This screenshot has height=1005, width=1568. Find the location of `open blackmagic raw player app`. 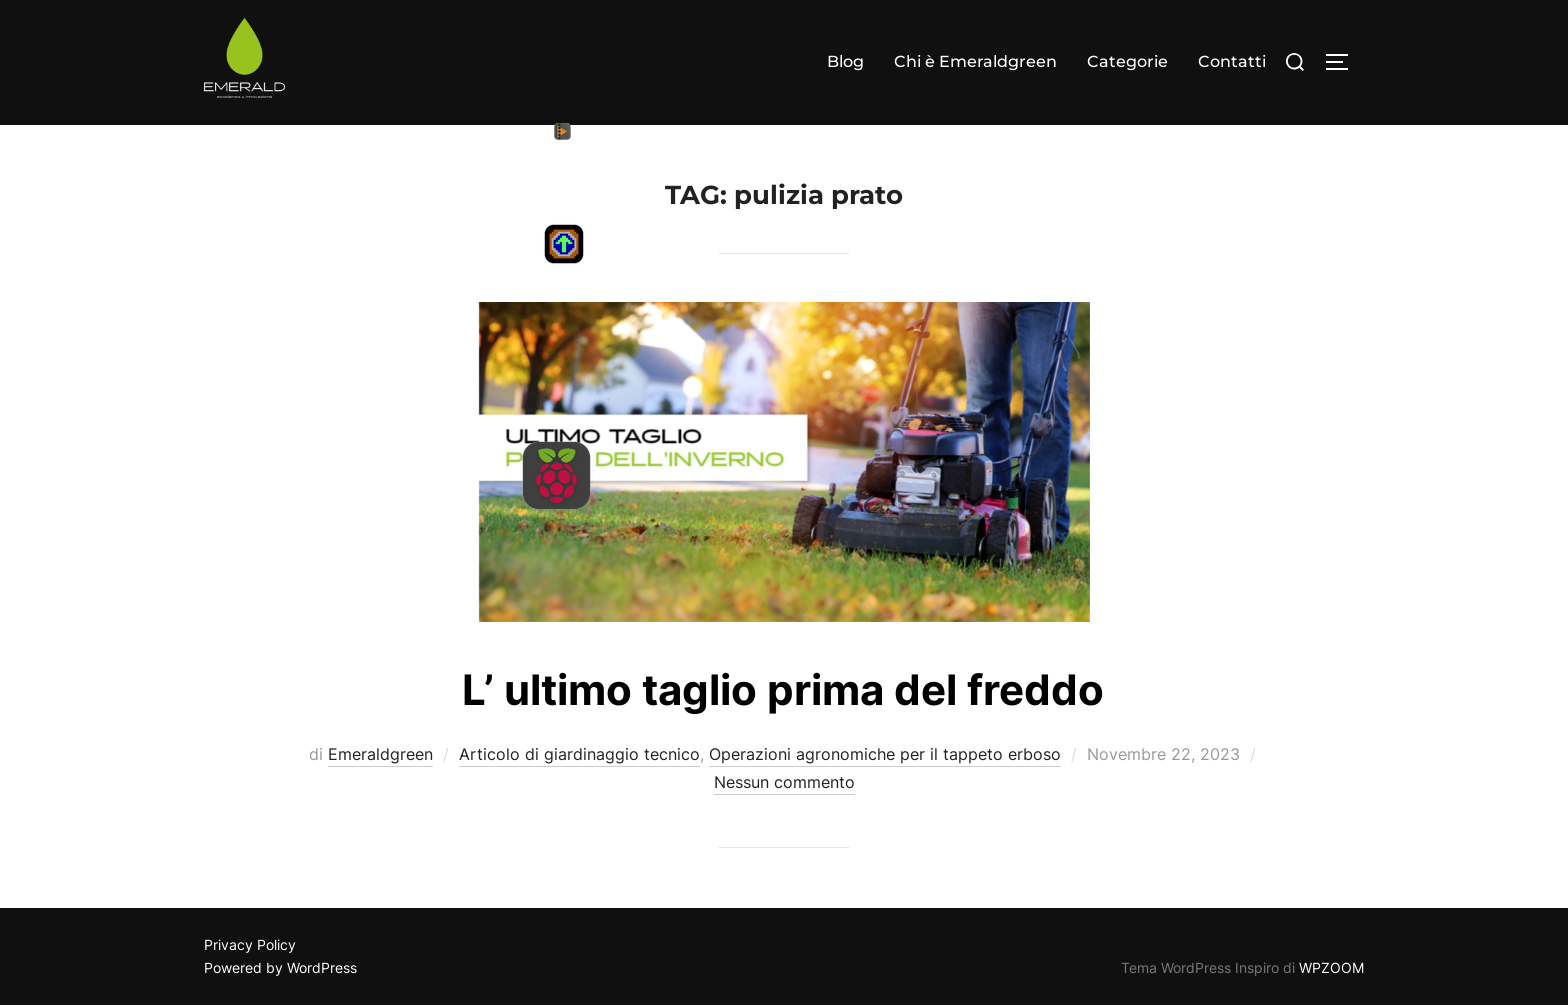

open blackmagic raw player app is located at coordinates (562, 131).